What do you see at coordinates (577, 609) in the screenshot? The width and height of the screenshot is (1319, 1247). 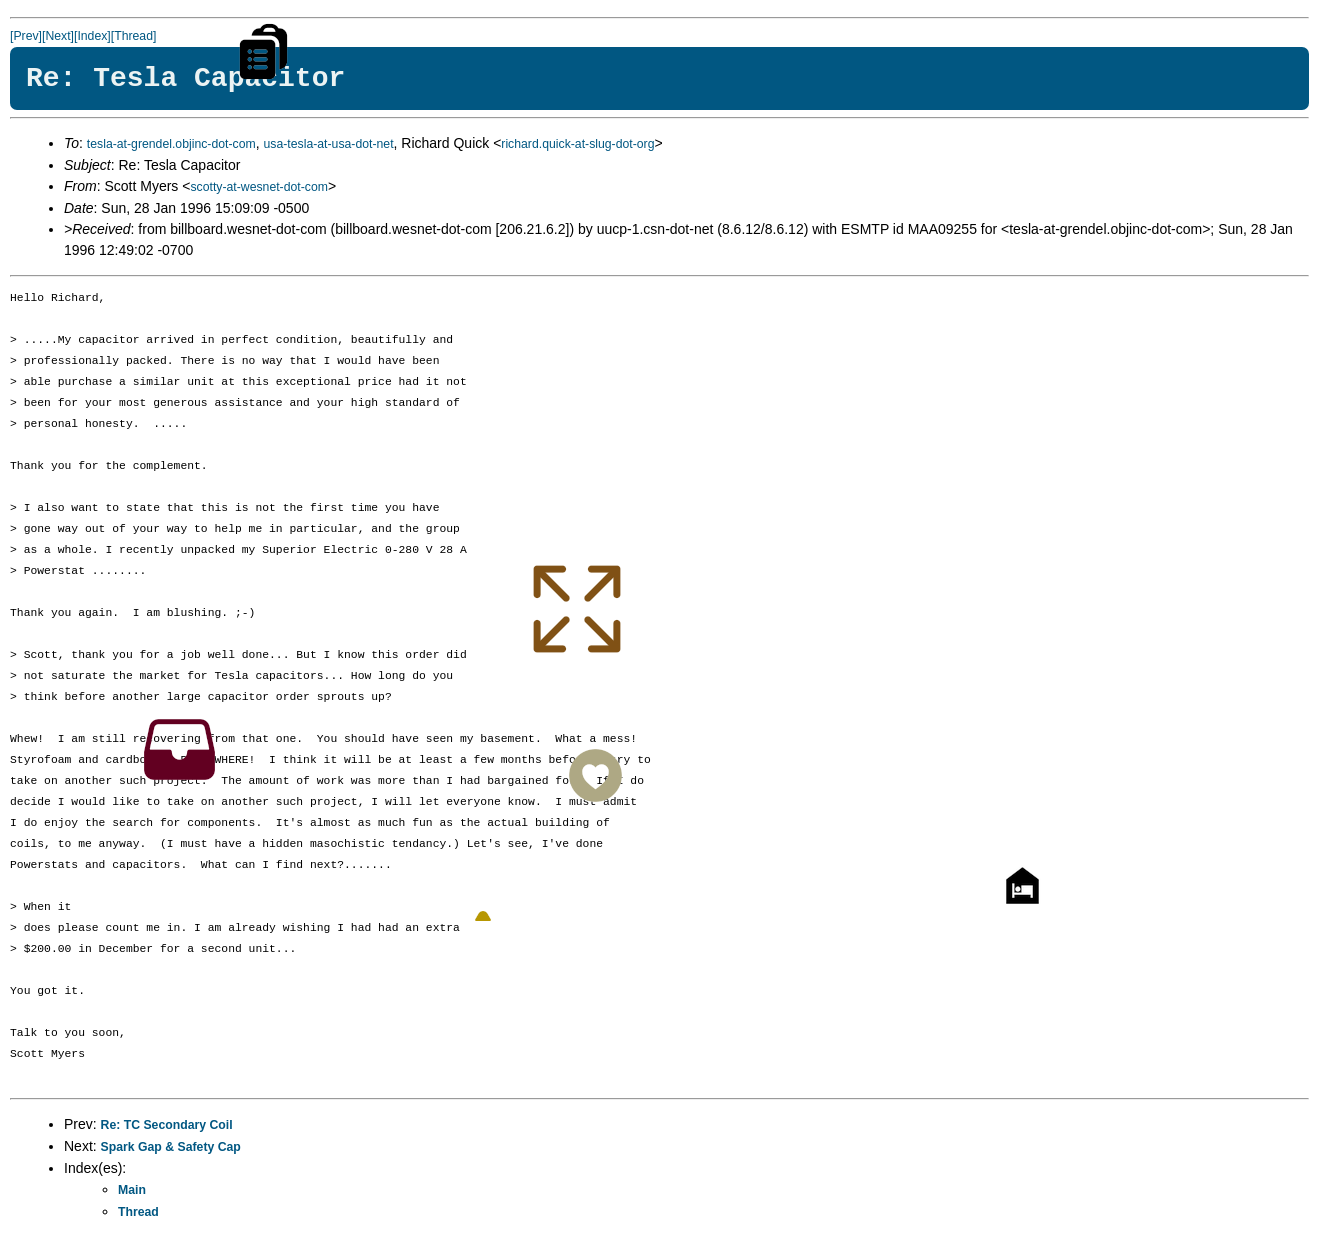 I see `expand to fullscreen mode` at bounding box center [577, 609].